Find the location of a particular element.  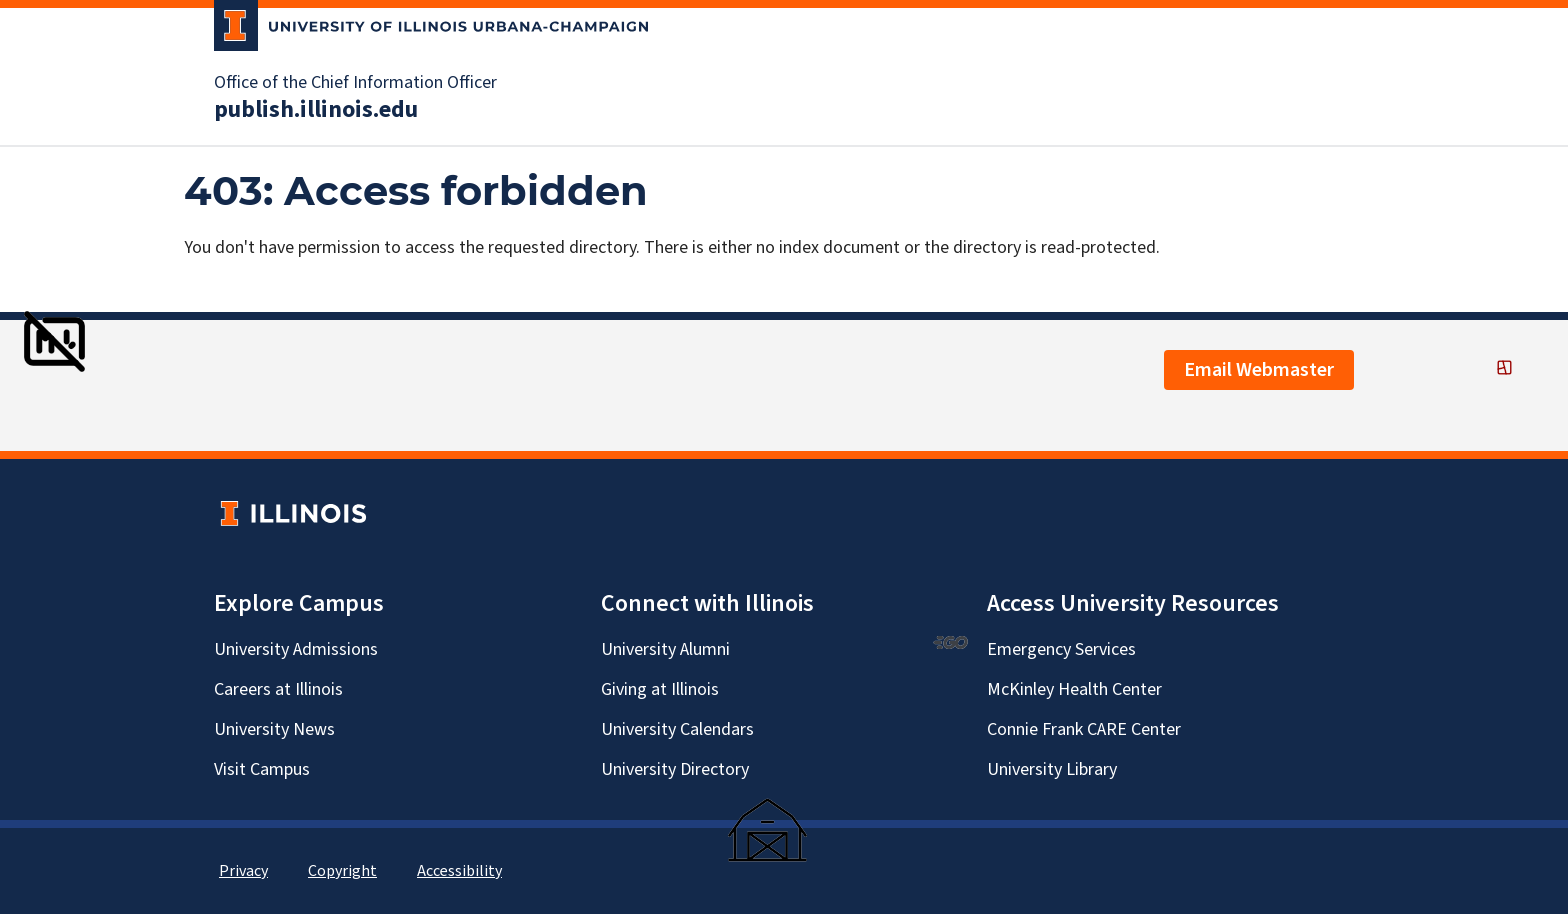

go programming language logo is located at coordinates (951, 642).